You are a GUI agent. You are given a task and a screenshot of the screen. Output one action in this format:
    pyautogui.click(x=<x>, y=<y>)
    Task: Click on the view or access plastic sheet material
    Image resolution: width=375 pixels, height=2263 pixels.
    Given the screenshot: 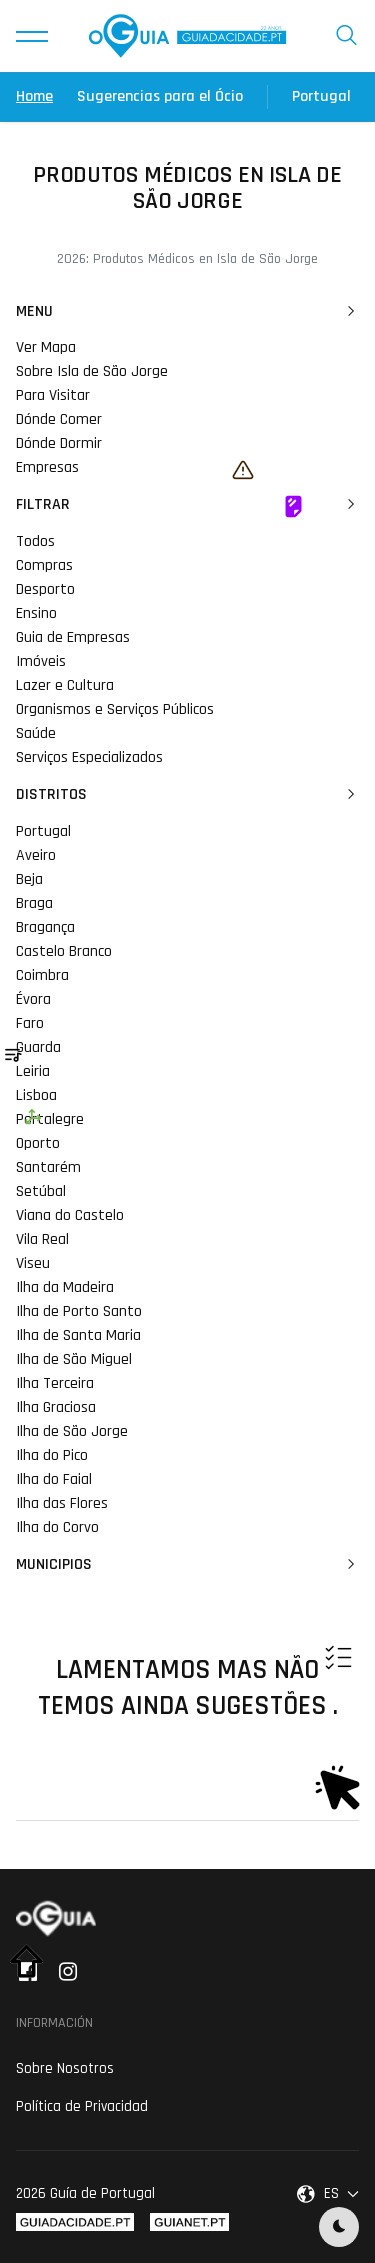 What is the action you would take?
    pyautogui.click(x=293, y=506)
    